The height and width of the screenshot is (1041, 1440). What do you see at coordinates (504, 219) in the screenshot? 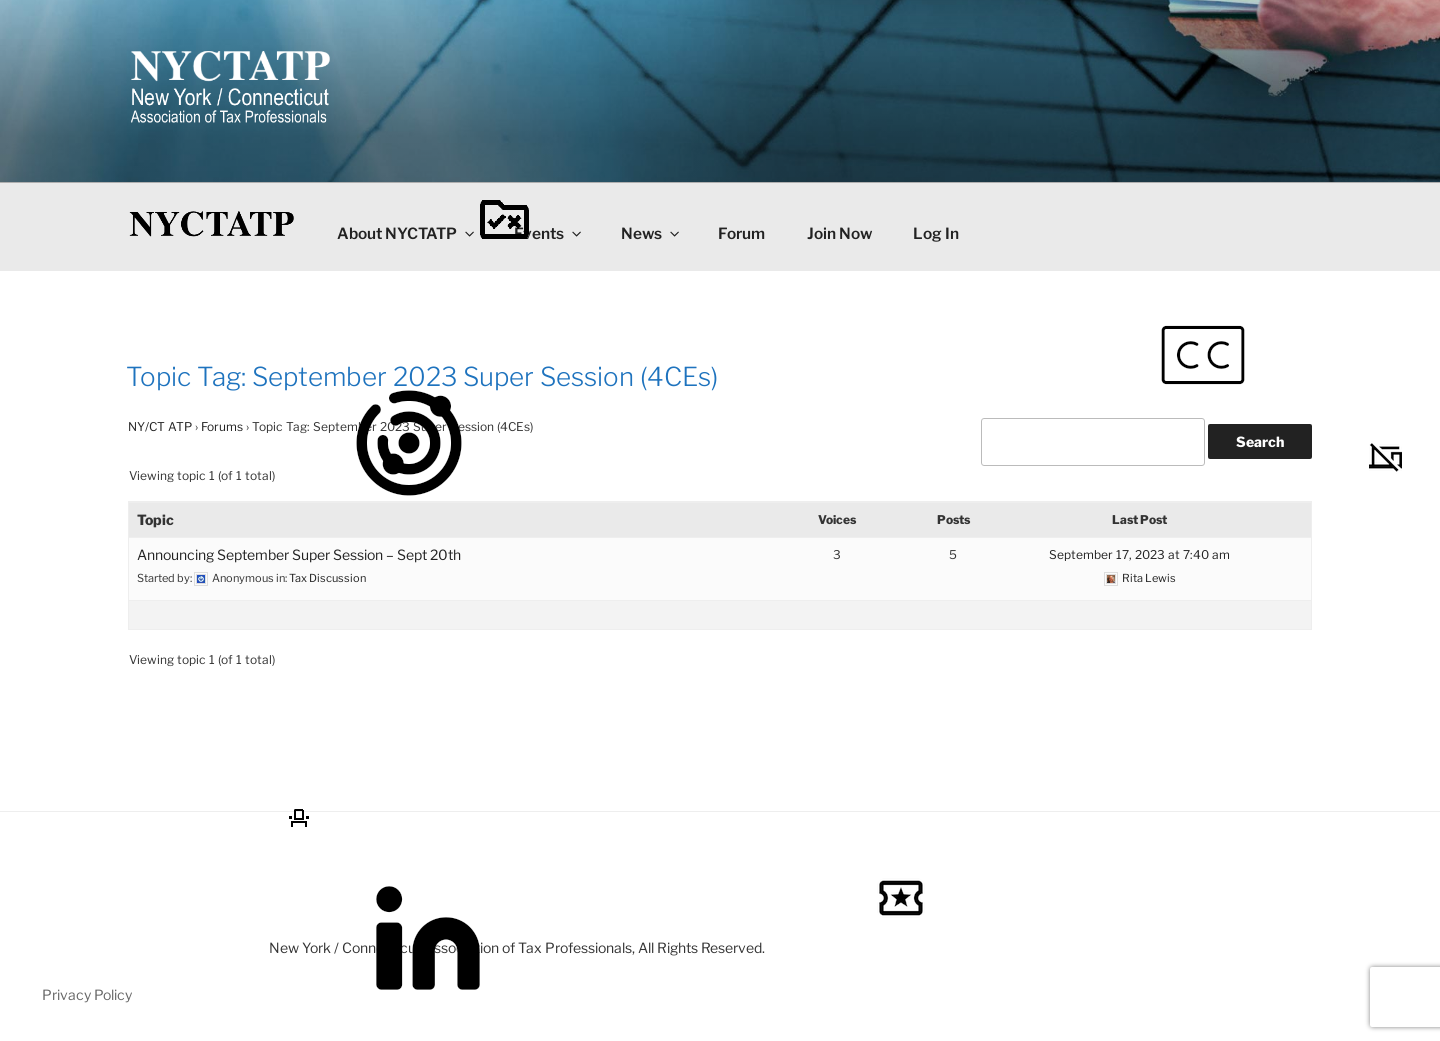
I see `access folder with validation rules` at bounding box center [504, 219].